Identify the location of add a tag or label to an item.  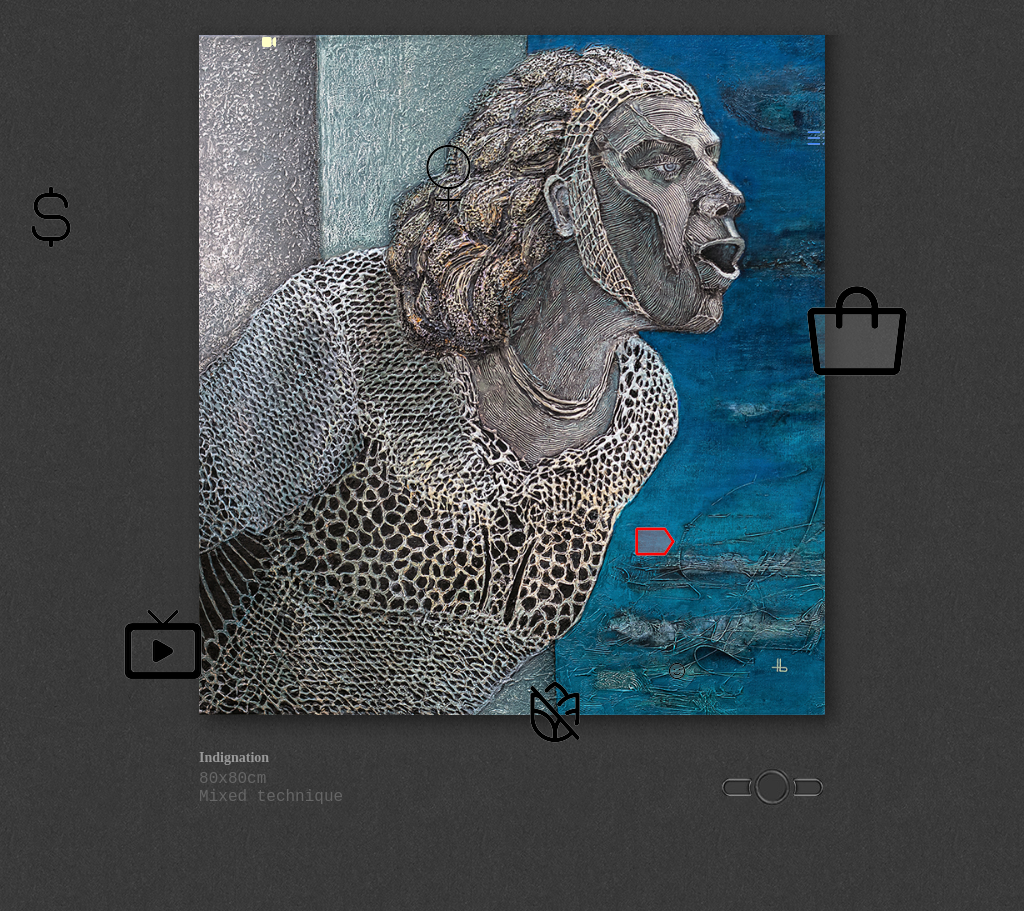
(653, 541).